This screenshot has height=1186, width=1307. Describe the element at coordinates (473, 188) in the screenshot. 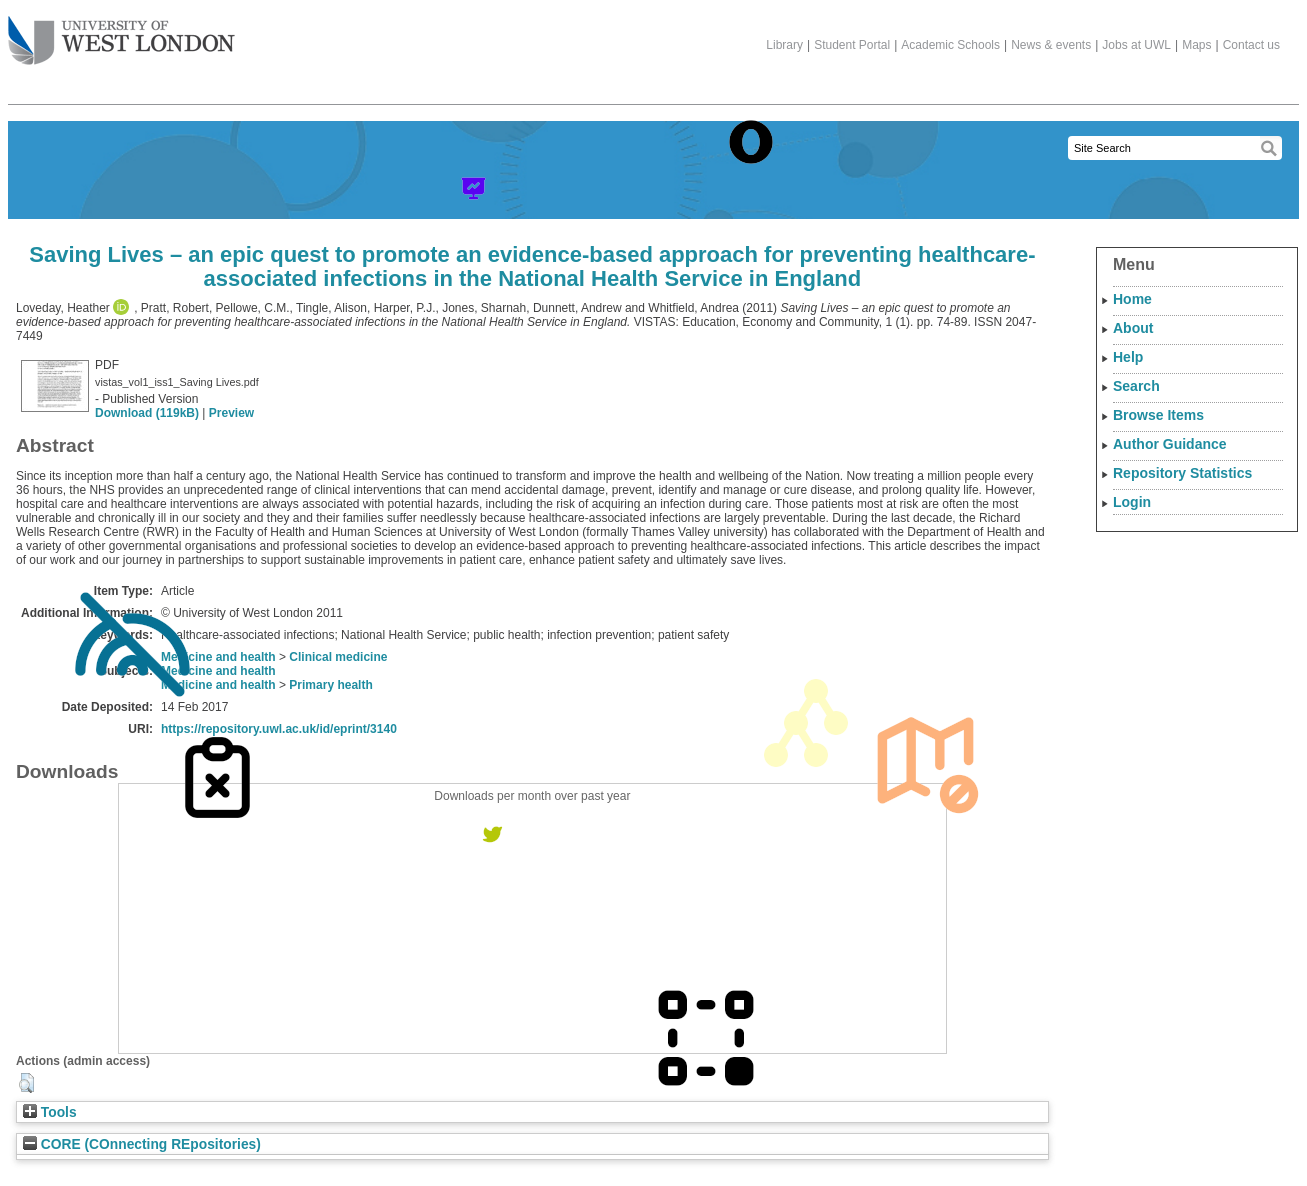

I see `start a presentation or slideshow` at that location.